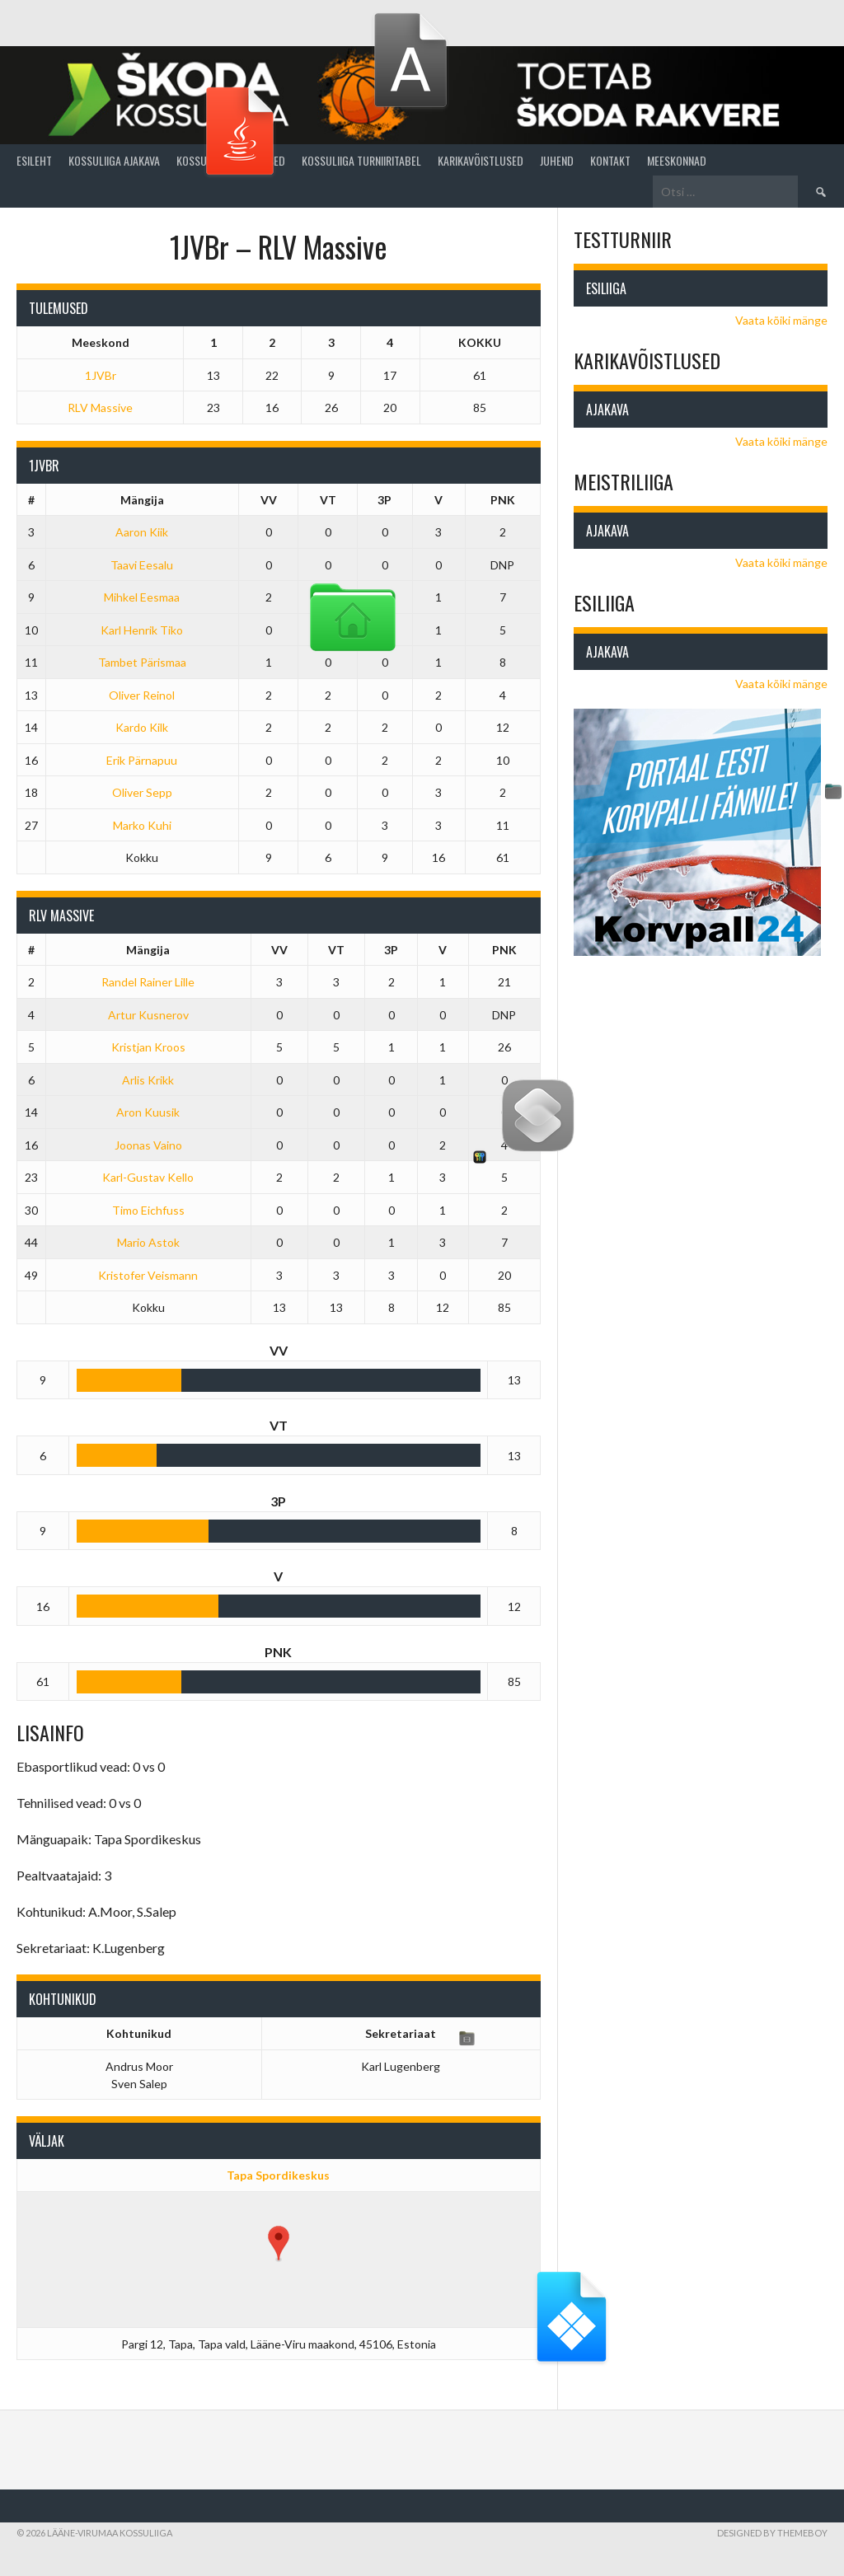 This screenshot has width=844, height=2576. I want to click on a generic font file, so click(410, 62).